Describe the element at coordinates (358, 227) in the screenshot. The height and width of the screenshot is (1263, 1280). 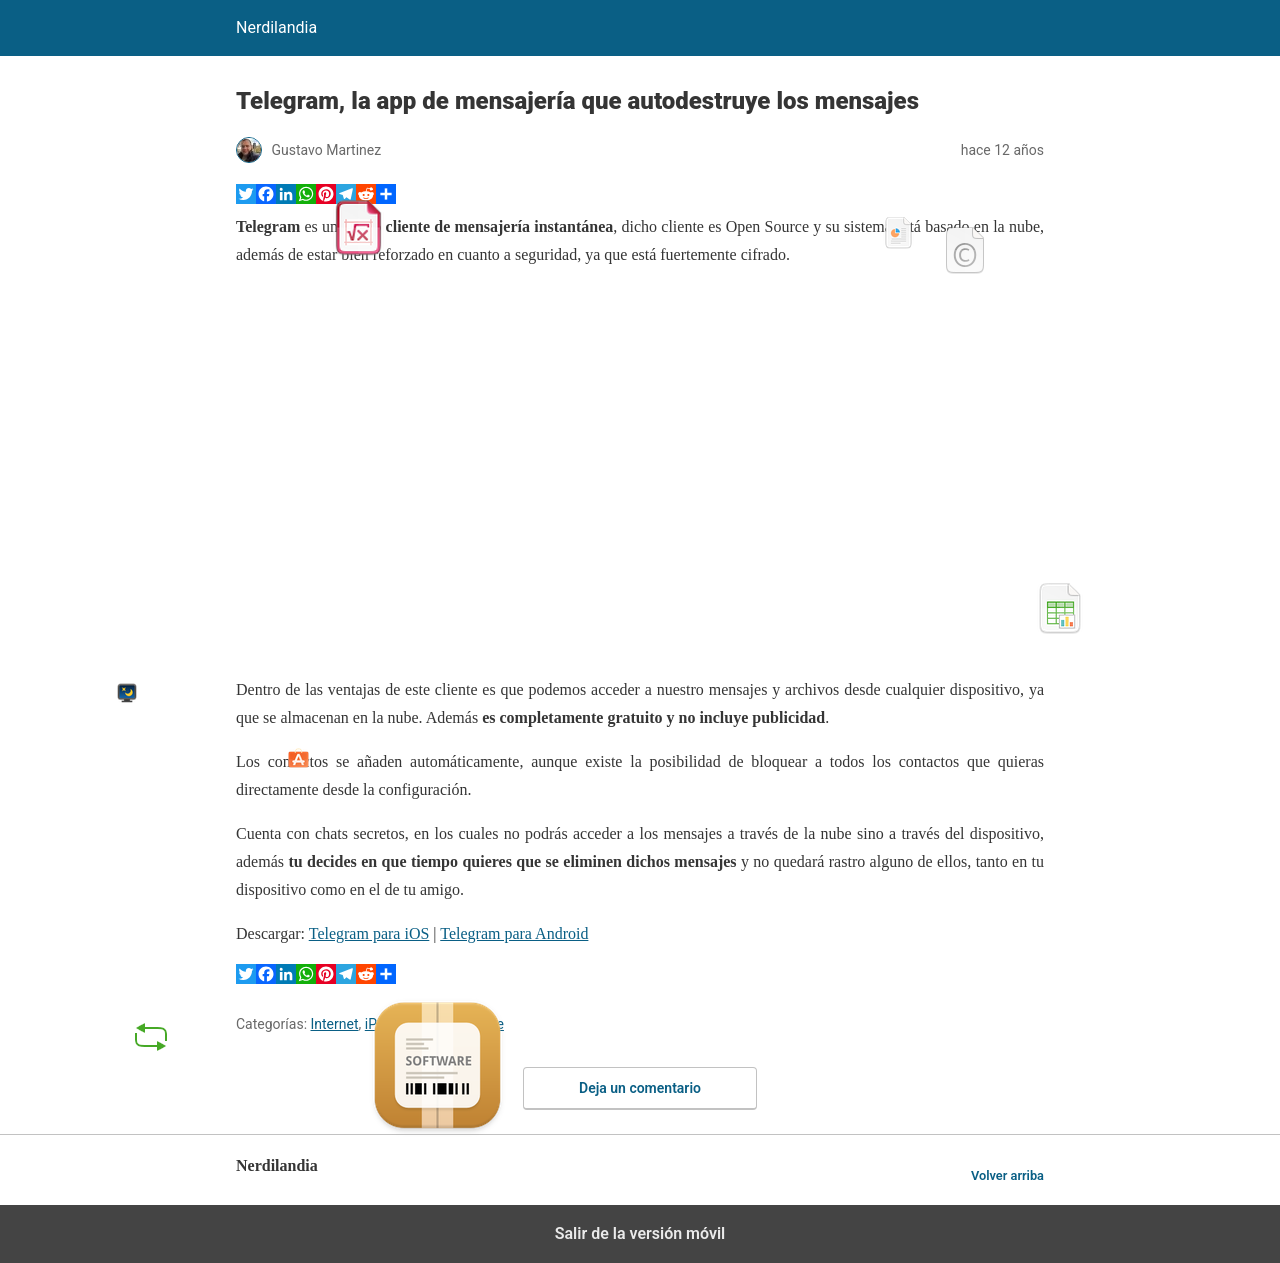
I see `open an opendocument formula template file` at that location.